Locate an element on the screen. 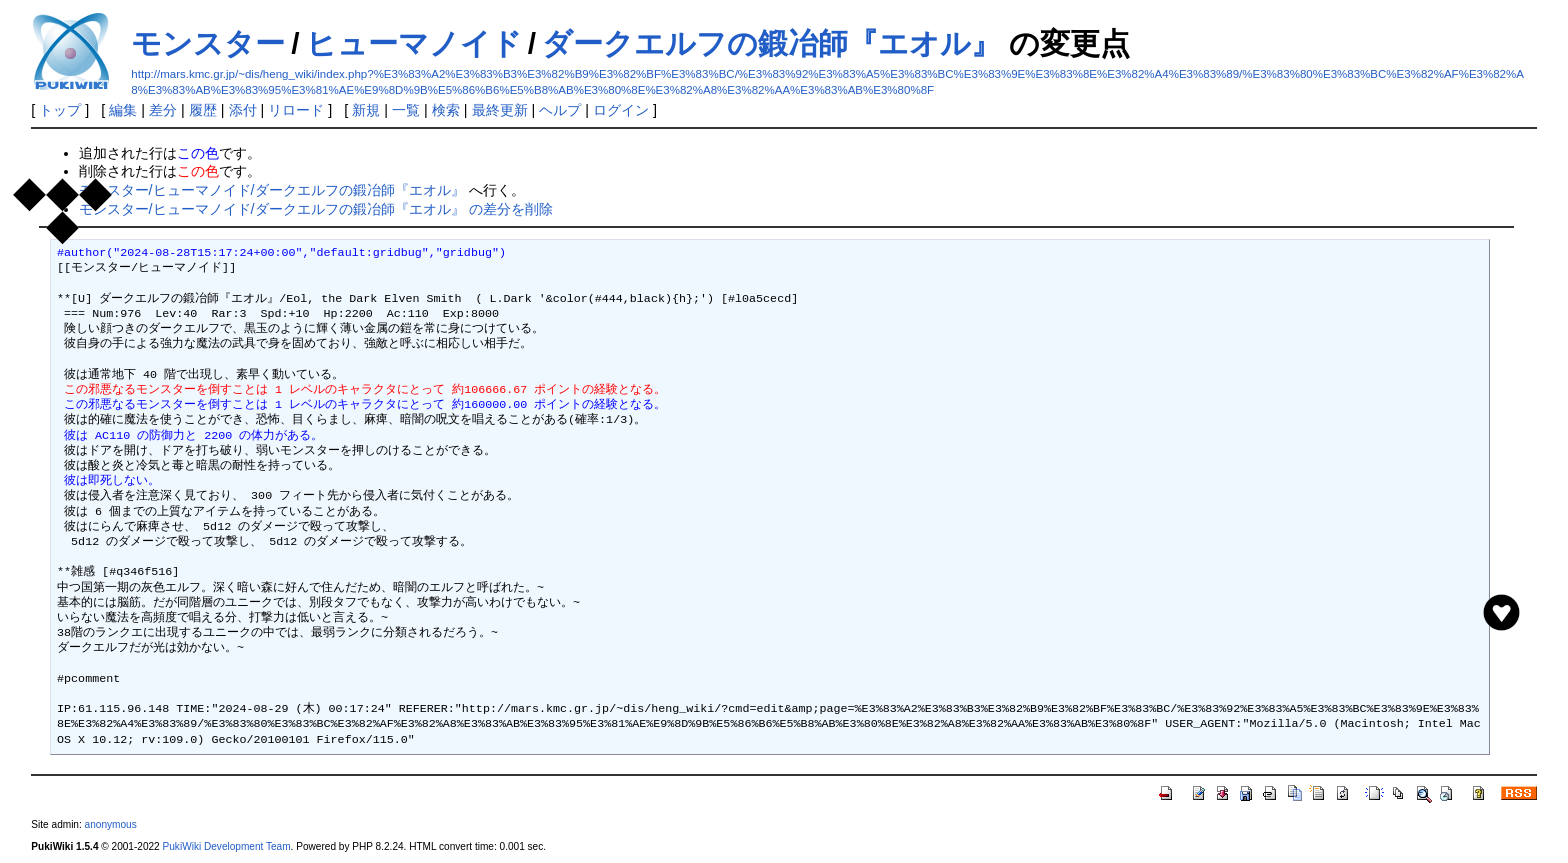 This screenshot has width=1568, height=863. open tidal music streaming app is located at coordinates (62, 210).